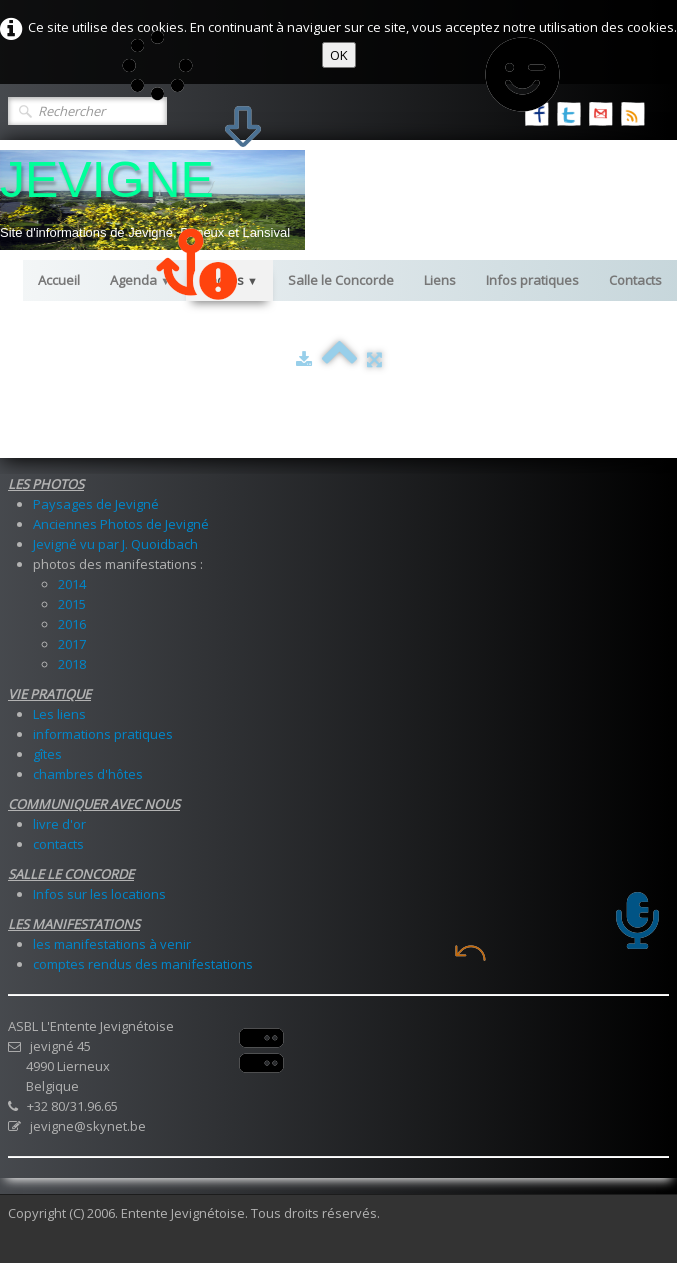  What do you see at coordinates (157, 65) in the screenshot?
I see `indicates content is loading` at bounding box center [157, 65].